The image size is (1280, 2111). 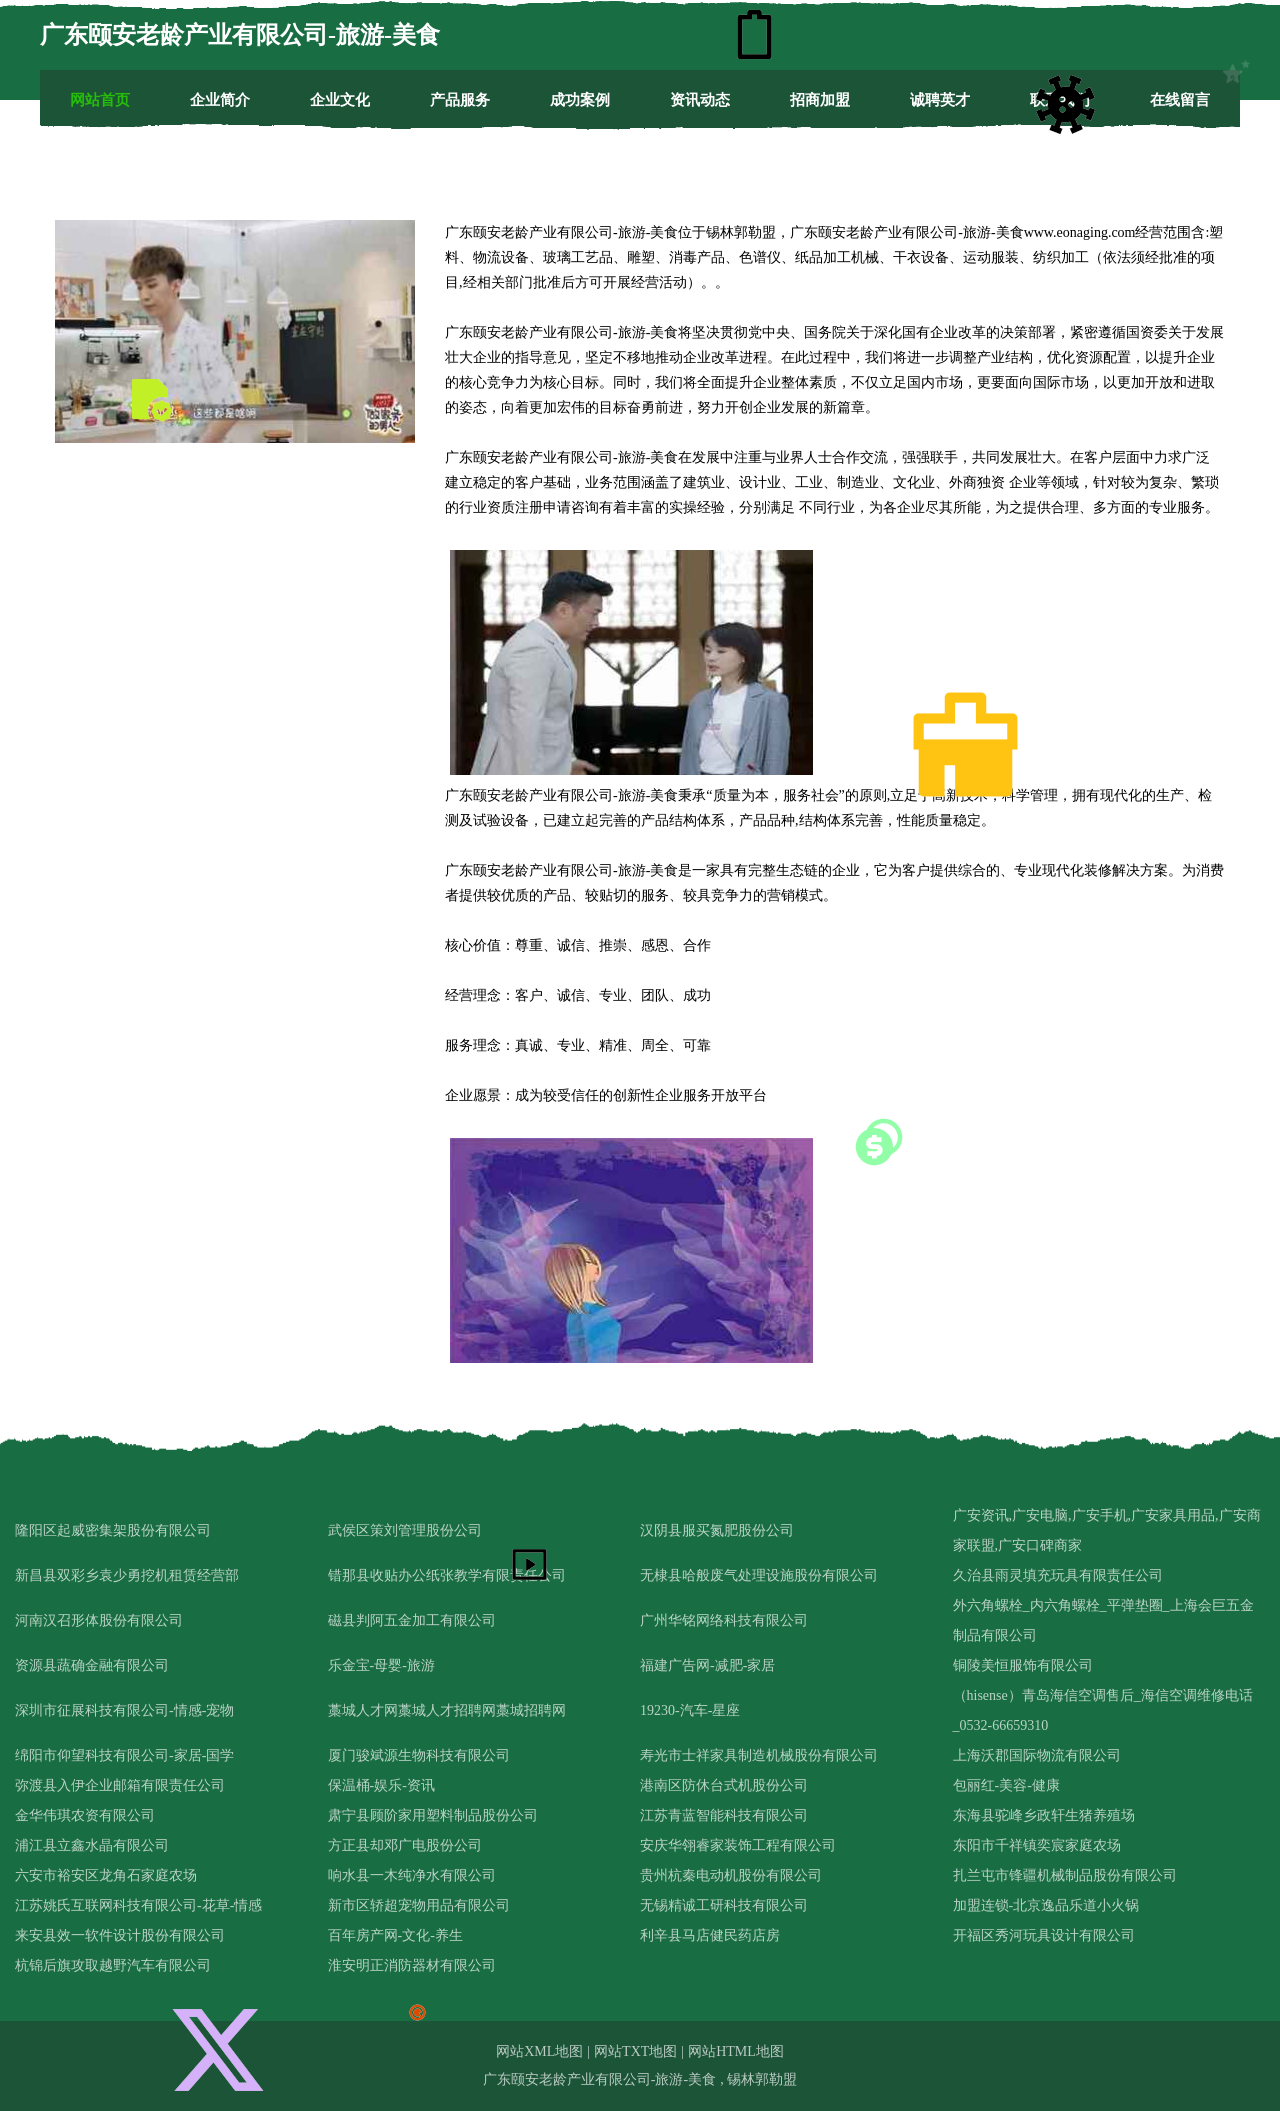 What do you see at coordinates (417, 2012) in the screenshot?
I see `restart or reboot the device` at bounding box center [417, 2012].